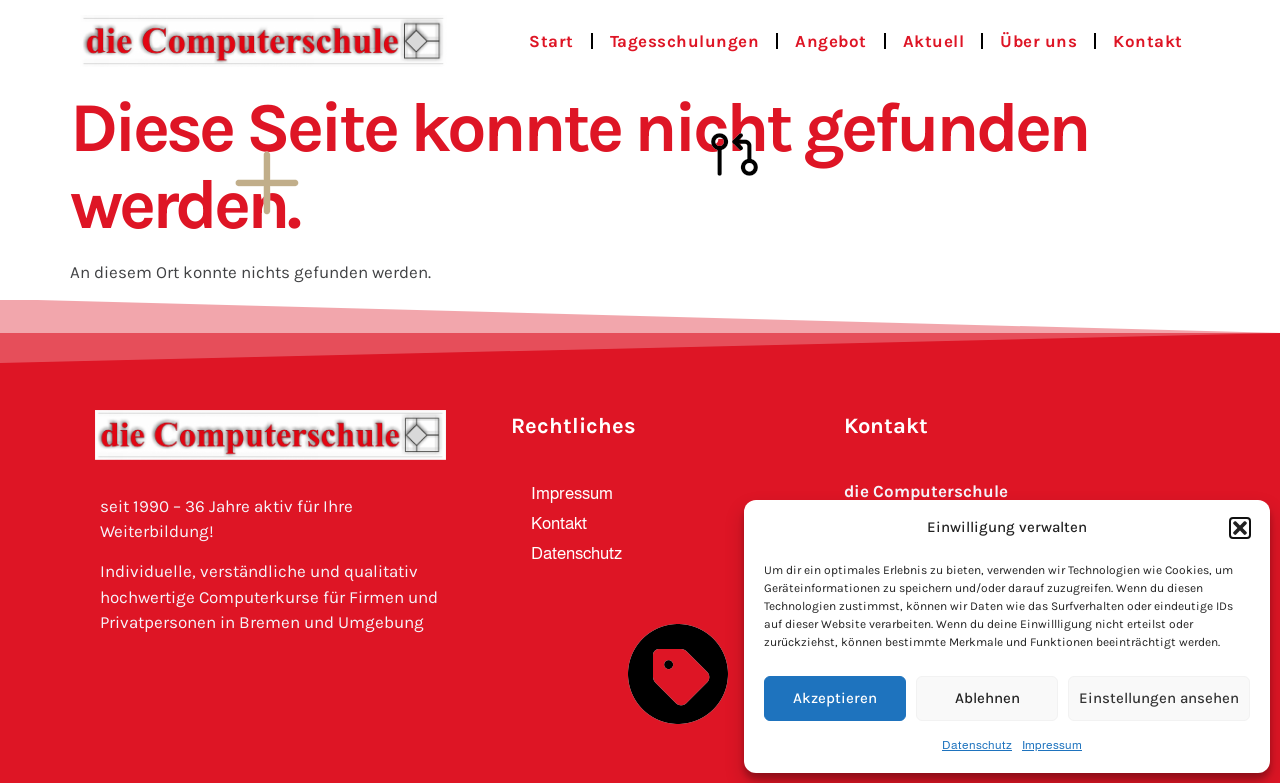  What do you see at coordinates (268, 184) in the screenshot?
I see `add a new item` at bounding box center [268, 184].